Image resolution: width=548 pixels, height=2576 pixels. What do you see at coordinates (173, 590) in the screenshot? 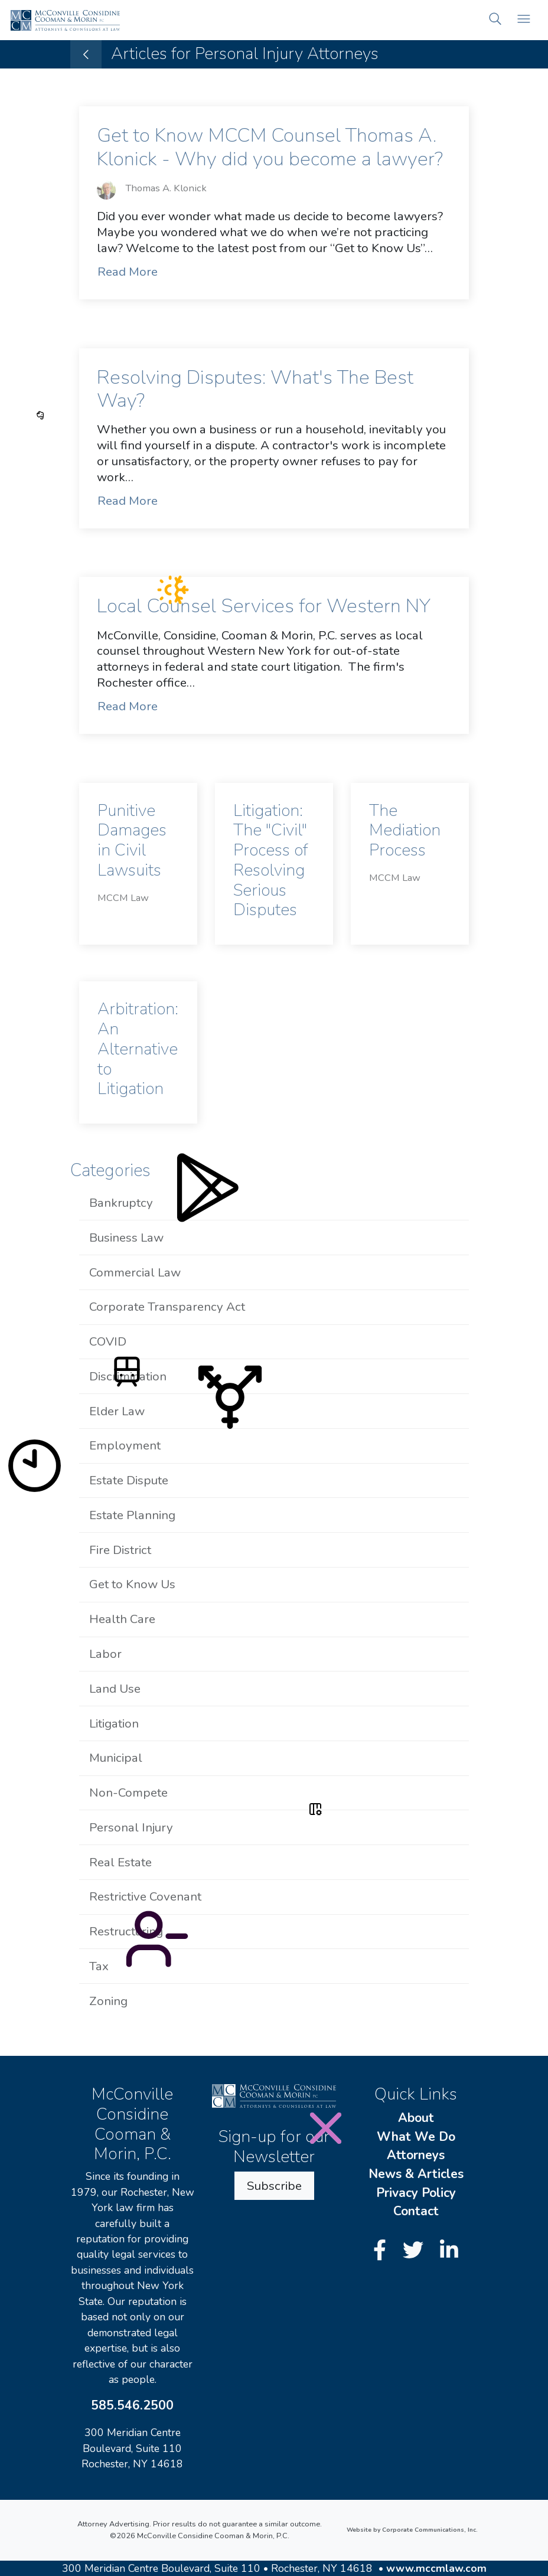
I see `toggle between hot and cold temperature settings` at bounding box center [173, 590].